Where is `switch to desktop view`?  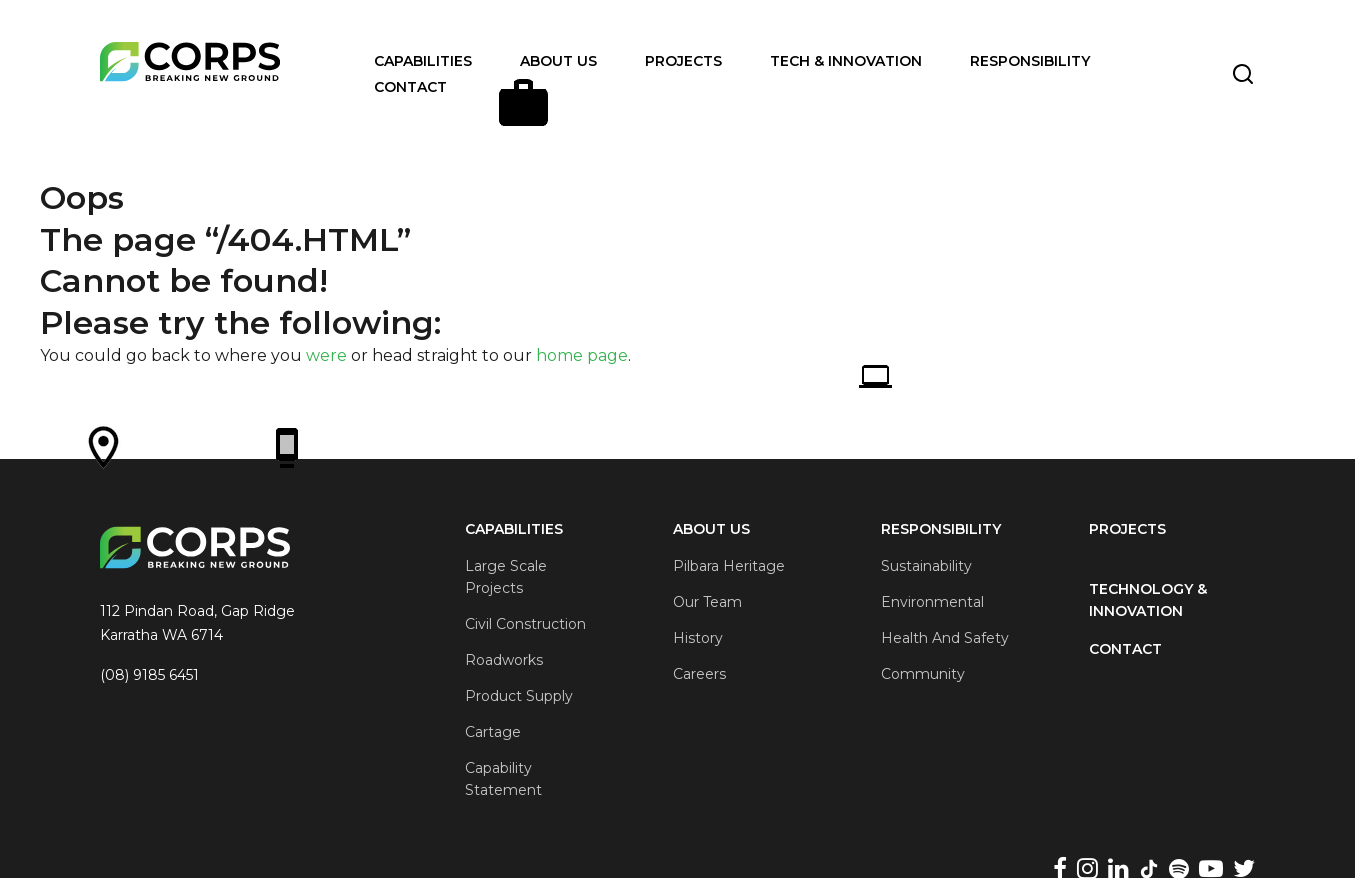 switch to desktop view is located at coordinates (875, 376).